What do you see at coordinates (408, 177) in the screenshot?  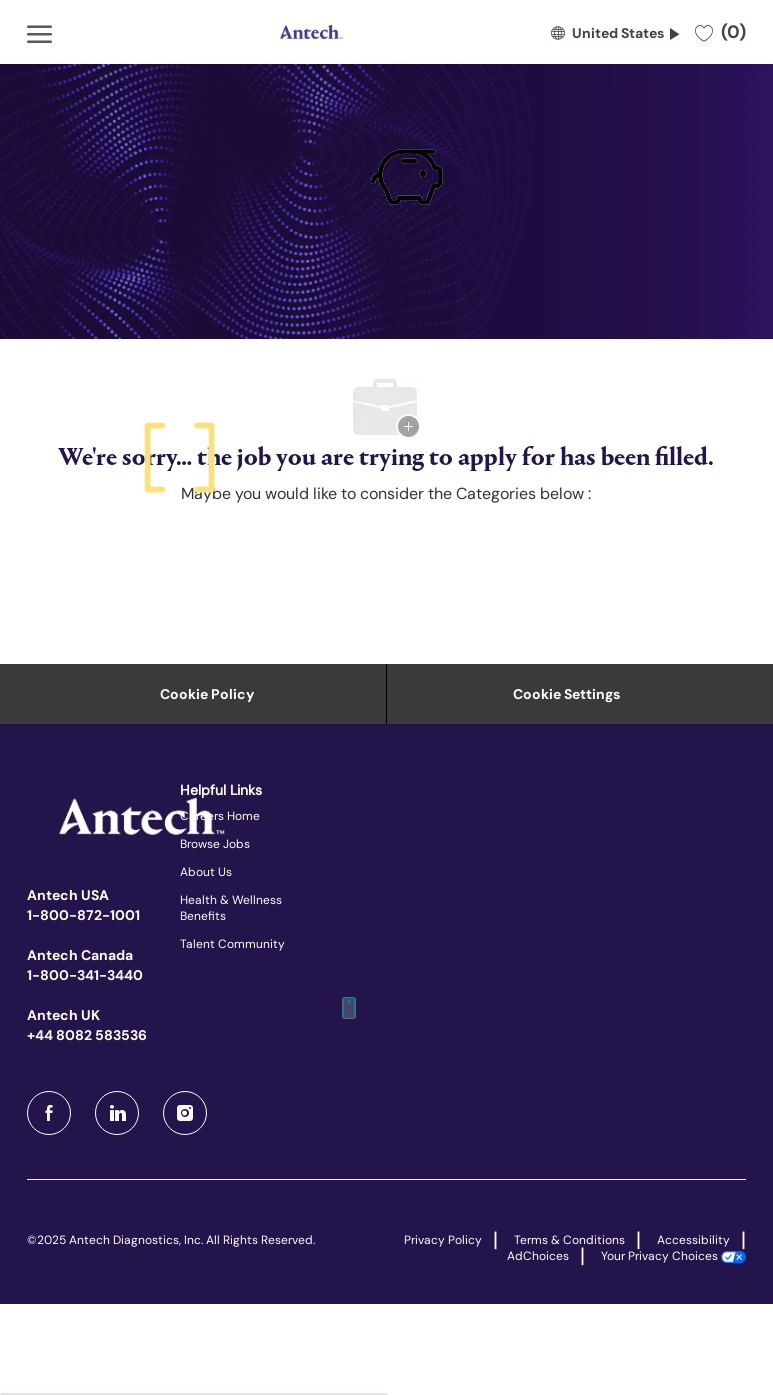 I see `view your savings or budget` at bounding box center [408, 177].